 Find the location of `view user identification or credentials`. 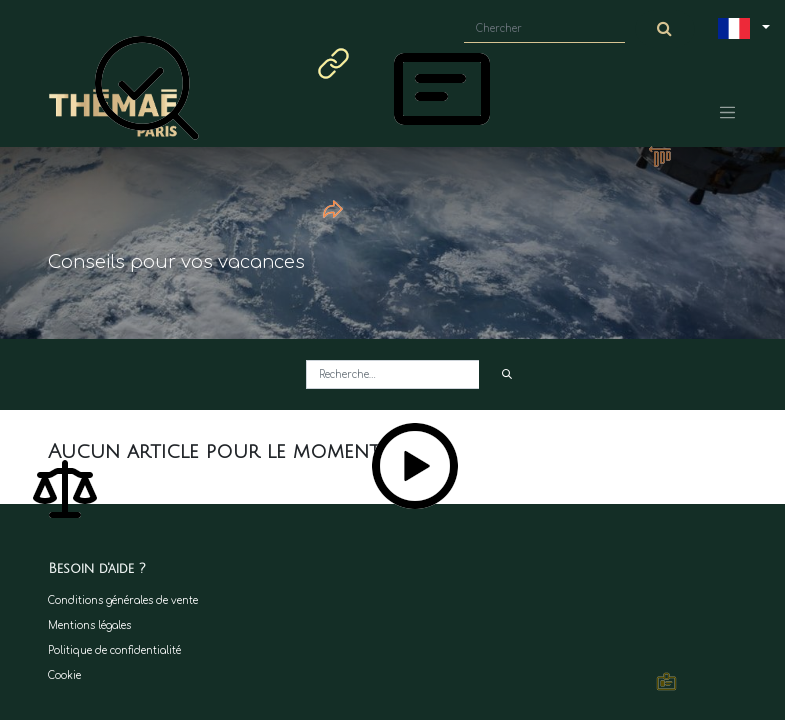

view user identification or credentials is located at coordinates (666, 681).